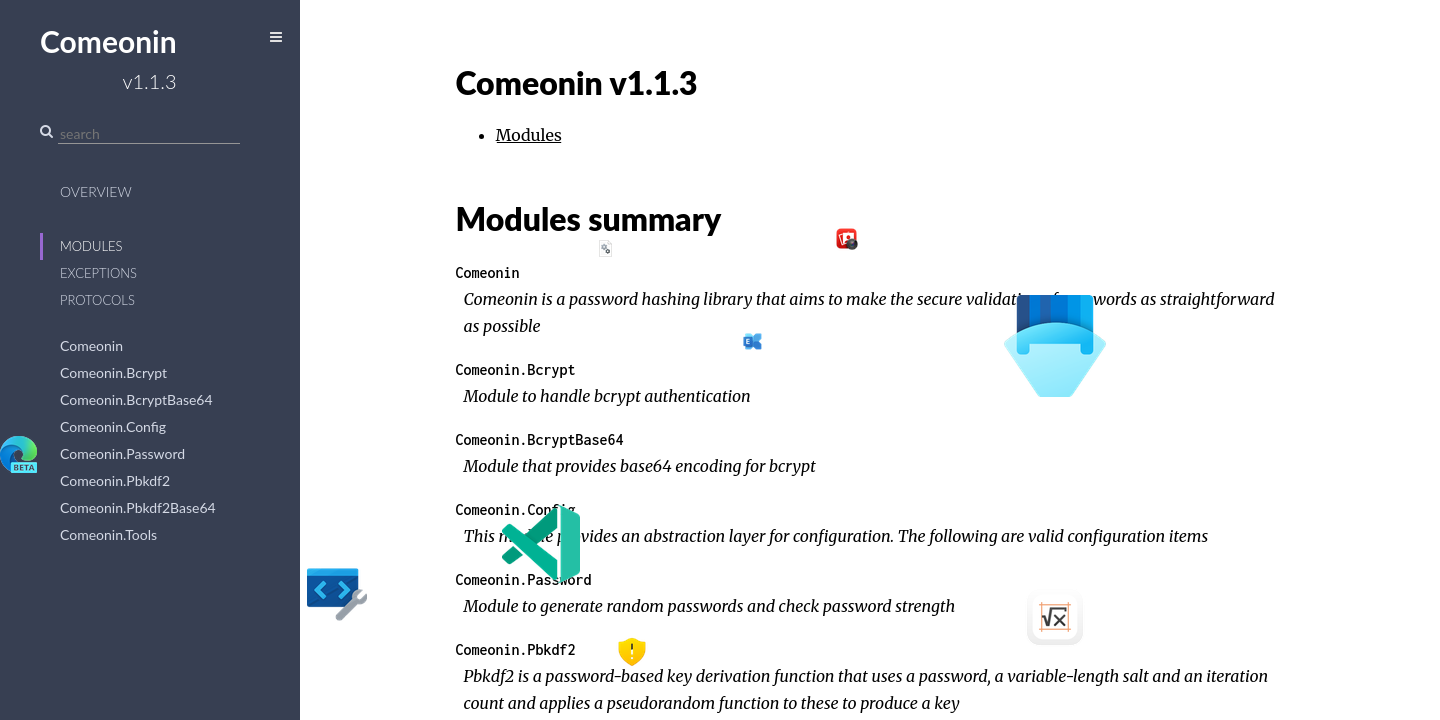 The width and height of the screenshot is (1440, 720). I want to click on open Microsoft Exchange app, so click(752, 341).